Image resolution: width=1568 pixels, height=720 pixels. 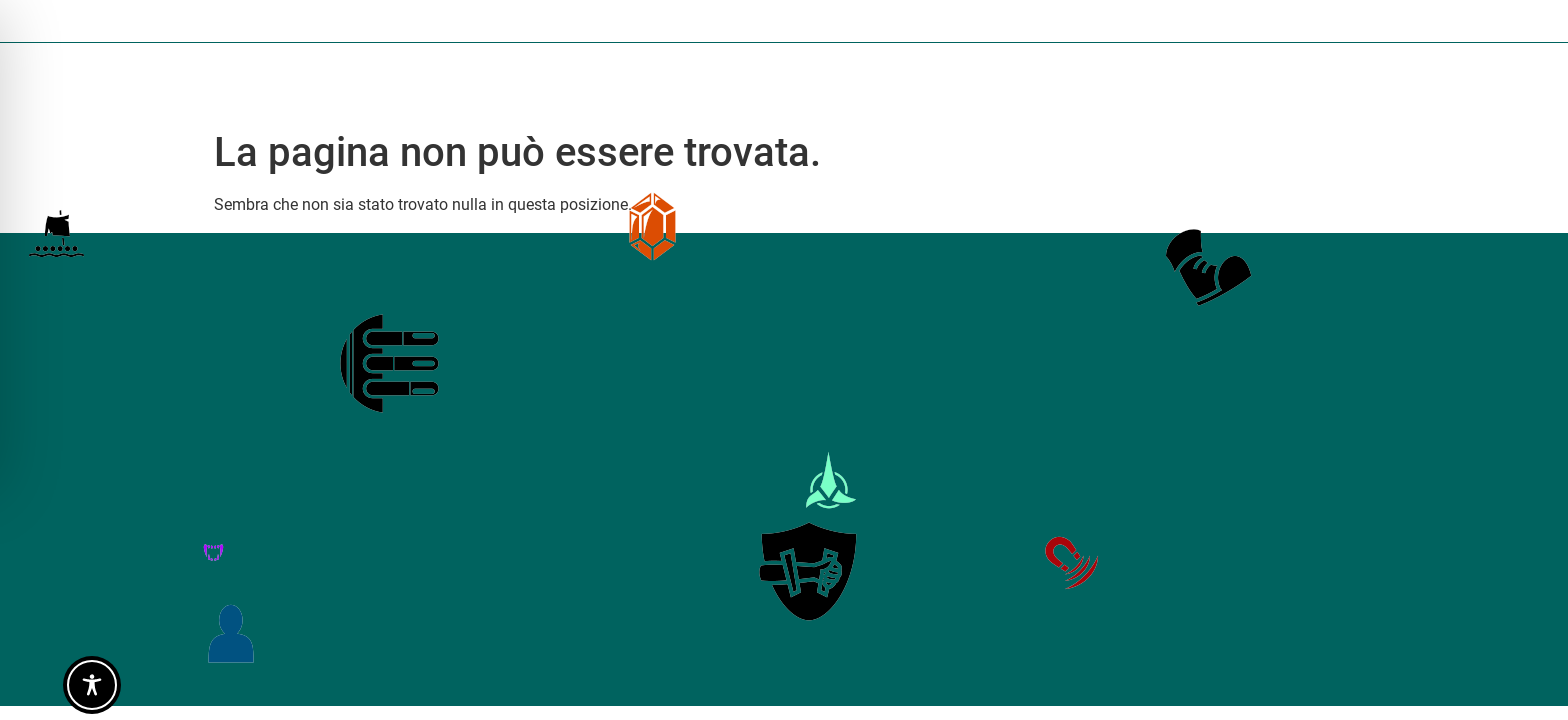 What do you see at coordinates (1071, 562) in the screenshot?
I see `attract or collect items in a game` at bounding box center [1071, 562].